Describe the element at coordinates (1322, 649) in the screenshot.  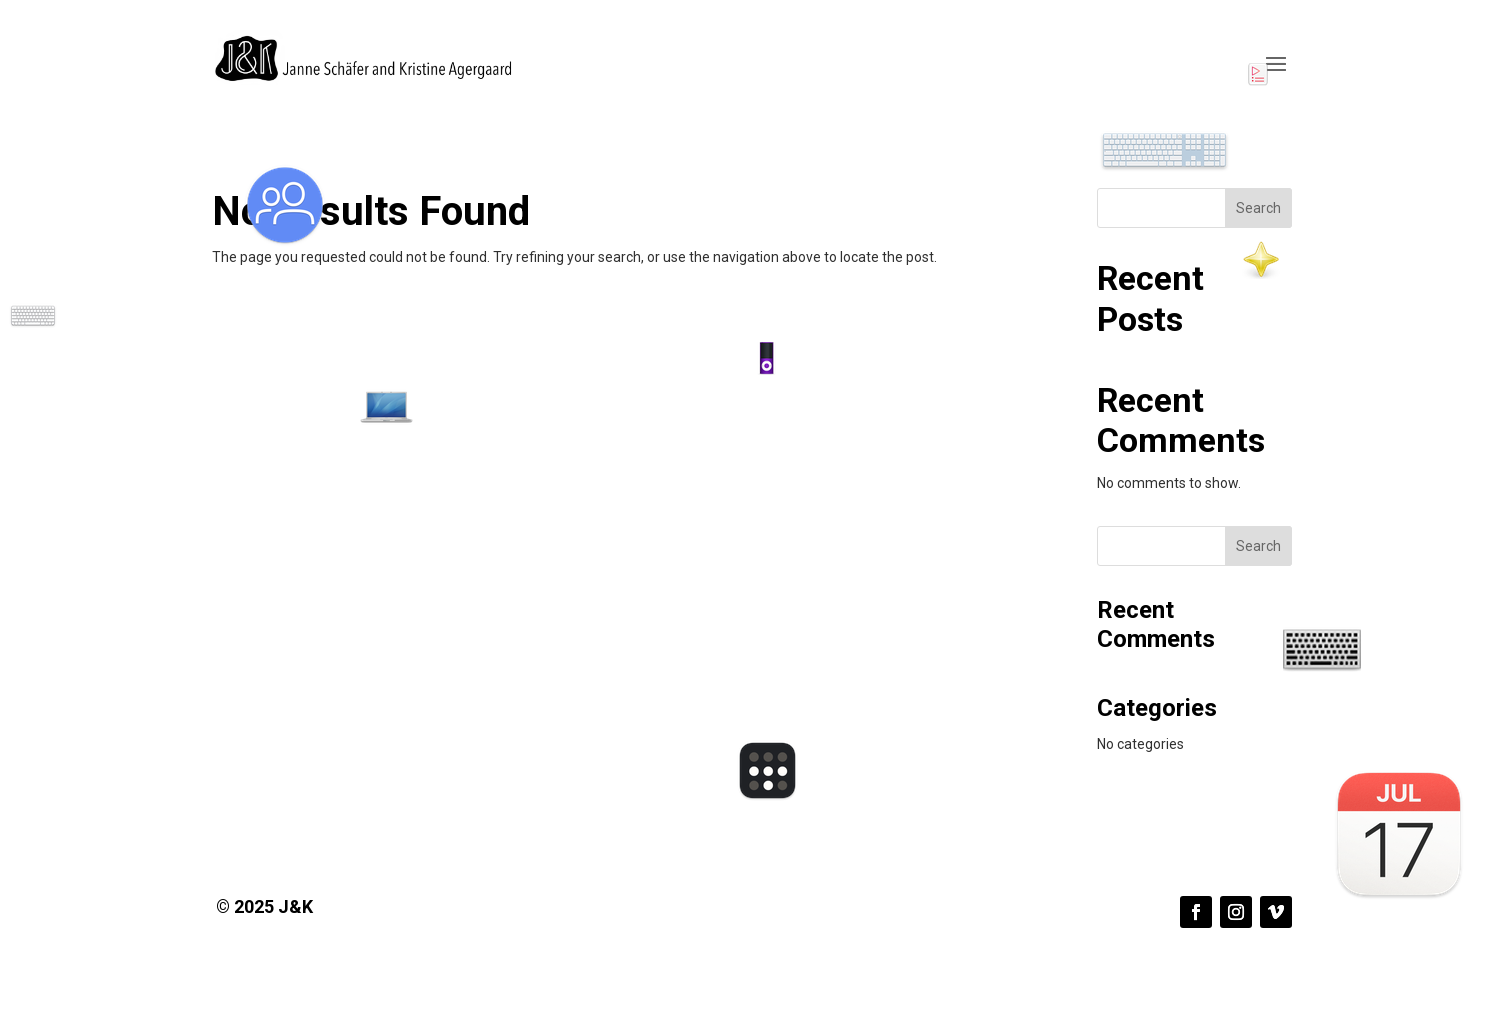
I see `bluetooth keyboard connected` at that location.